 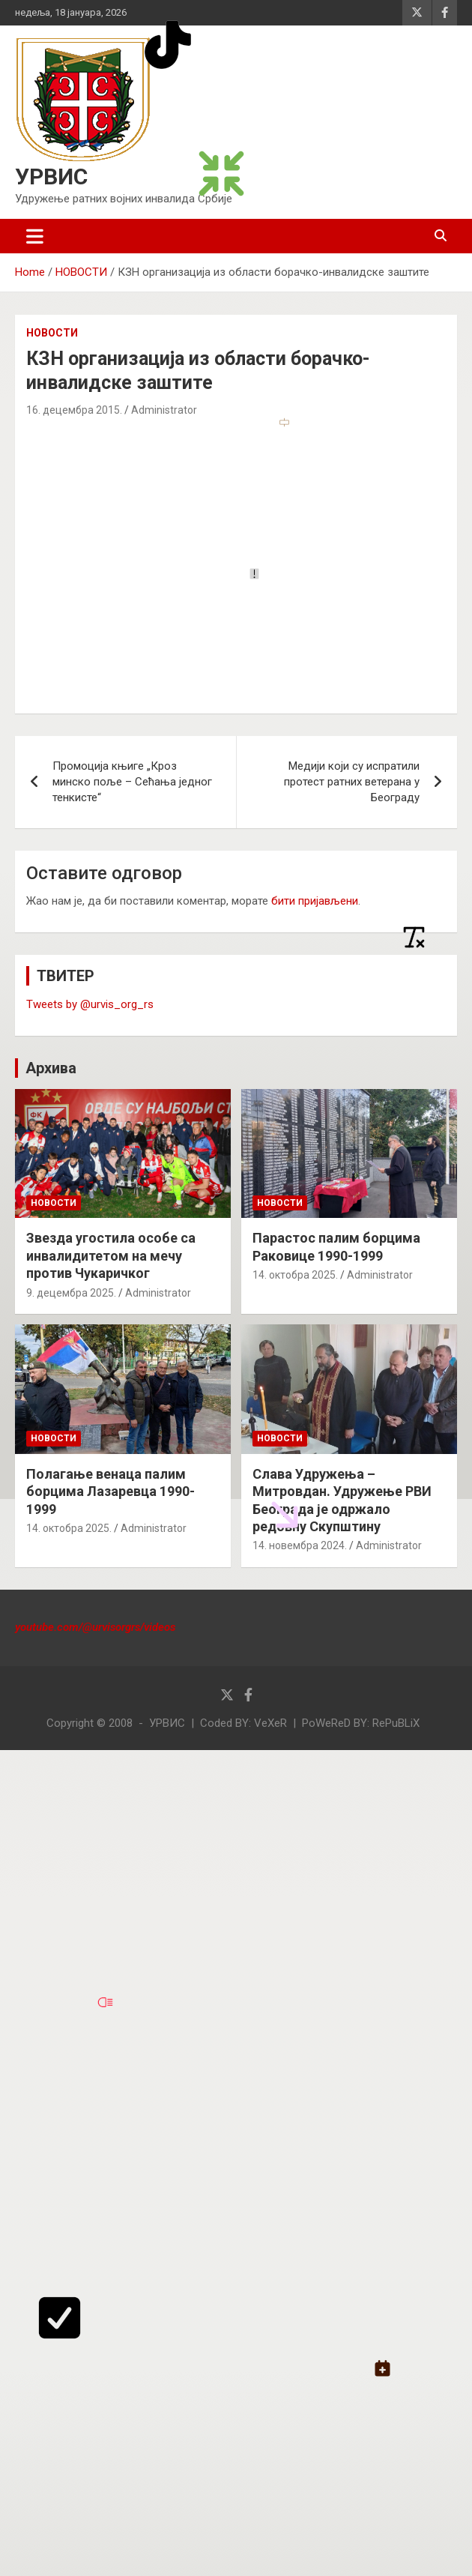 What do you see at coordinates (285, 1515) in the screenshot?
I see `navigate to the next item below` at bounding box center [285, 1515].